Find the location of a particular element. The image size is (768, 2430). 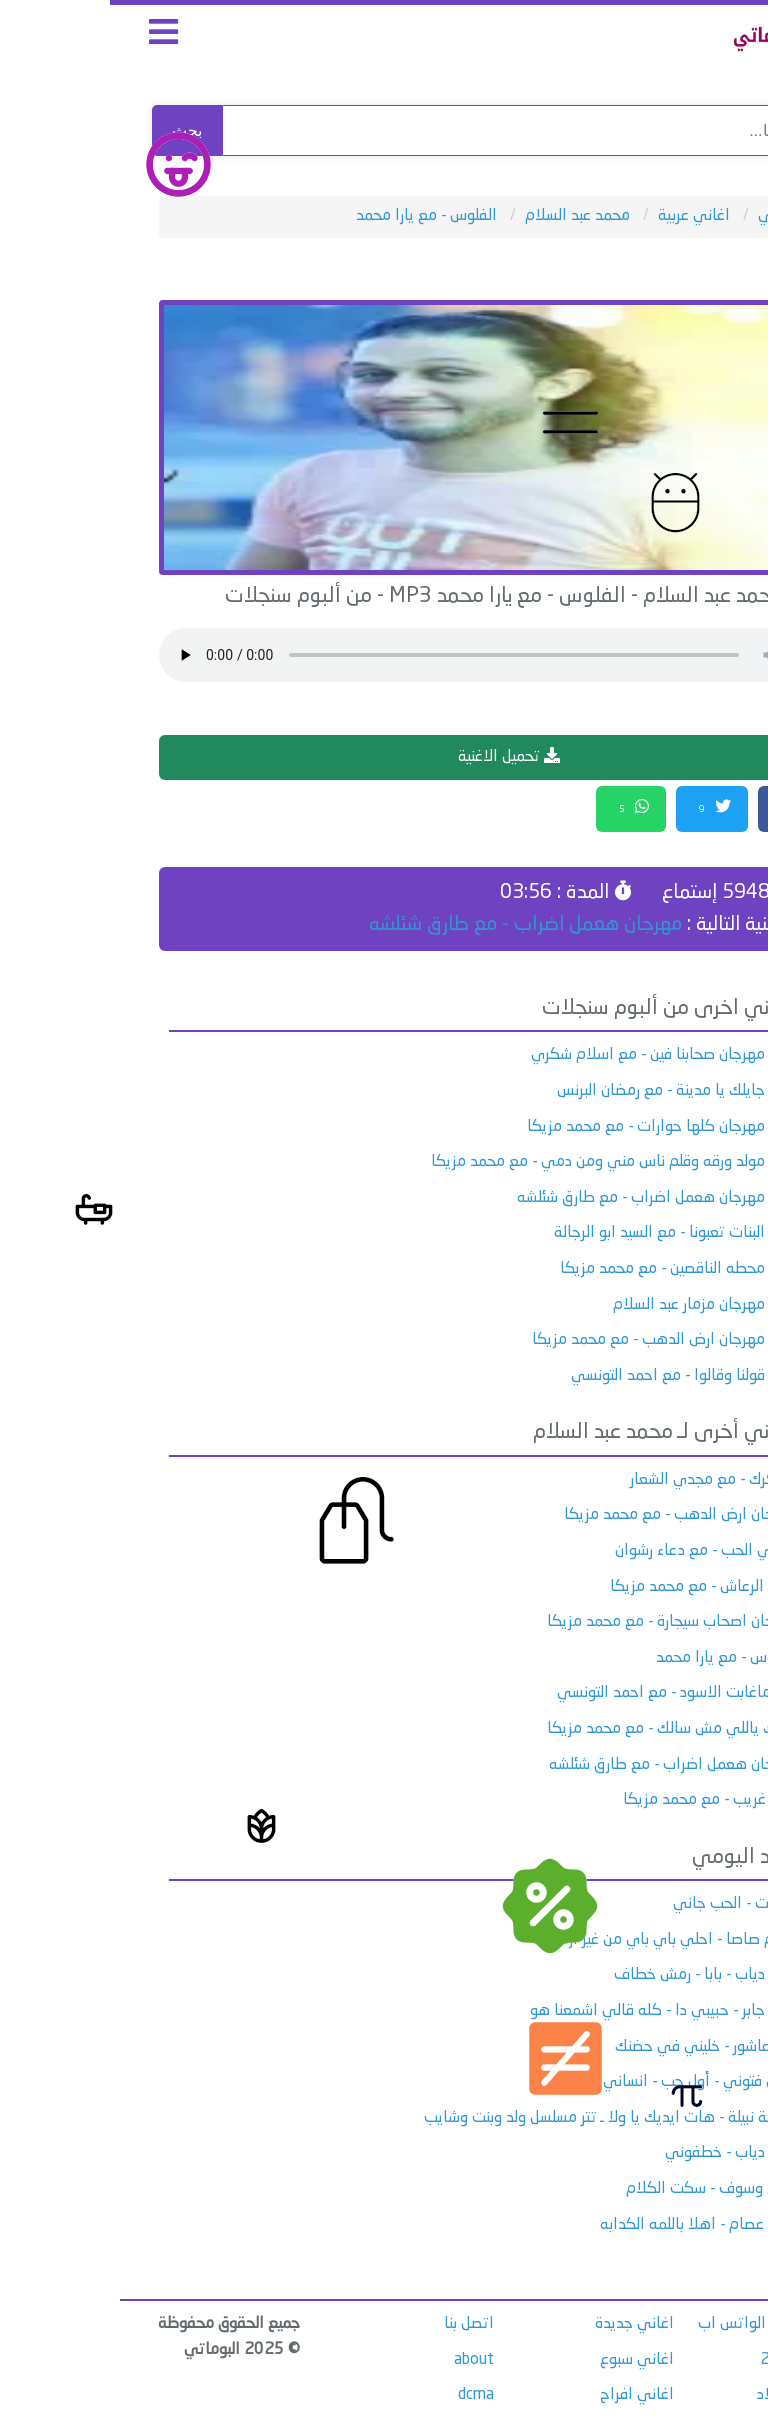

browse tea or hot beverage options is located at coordinates (353, 1523).